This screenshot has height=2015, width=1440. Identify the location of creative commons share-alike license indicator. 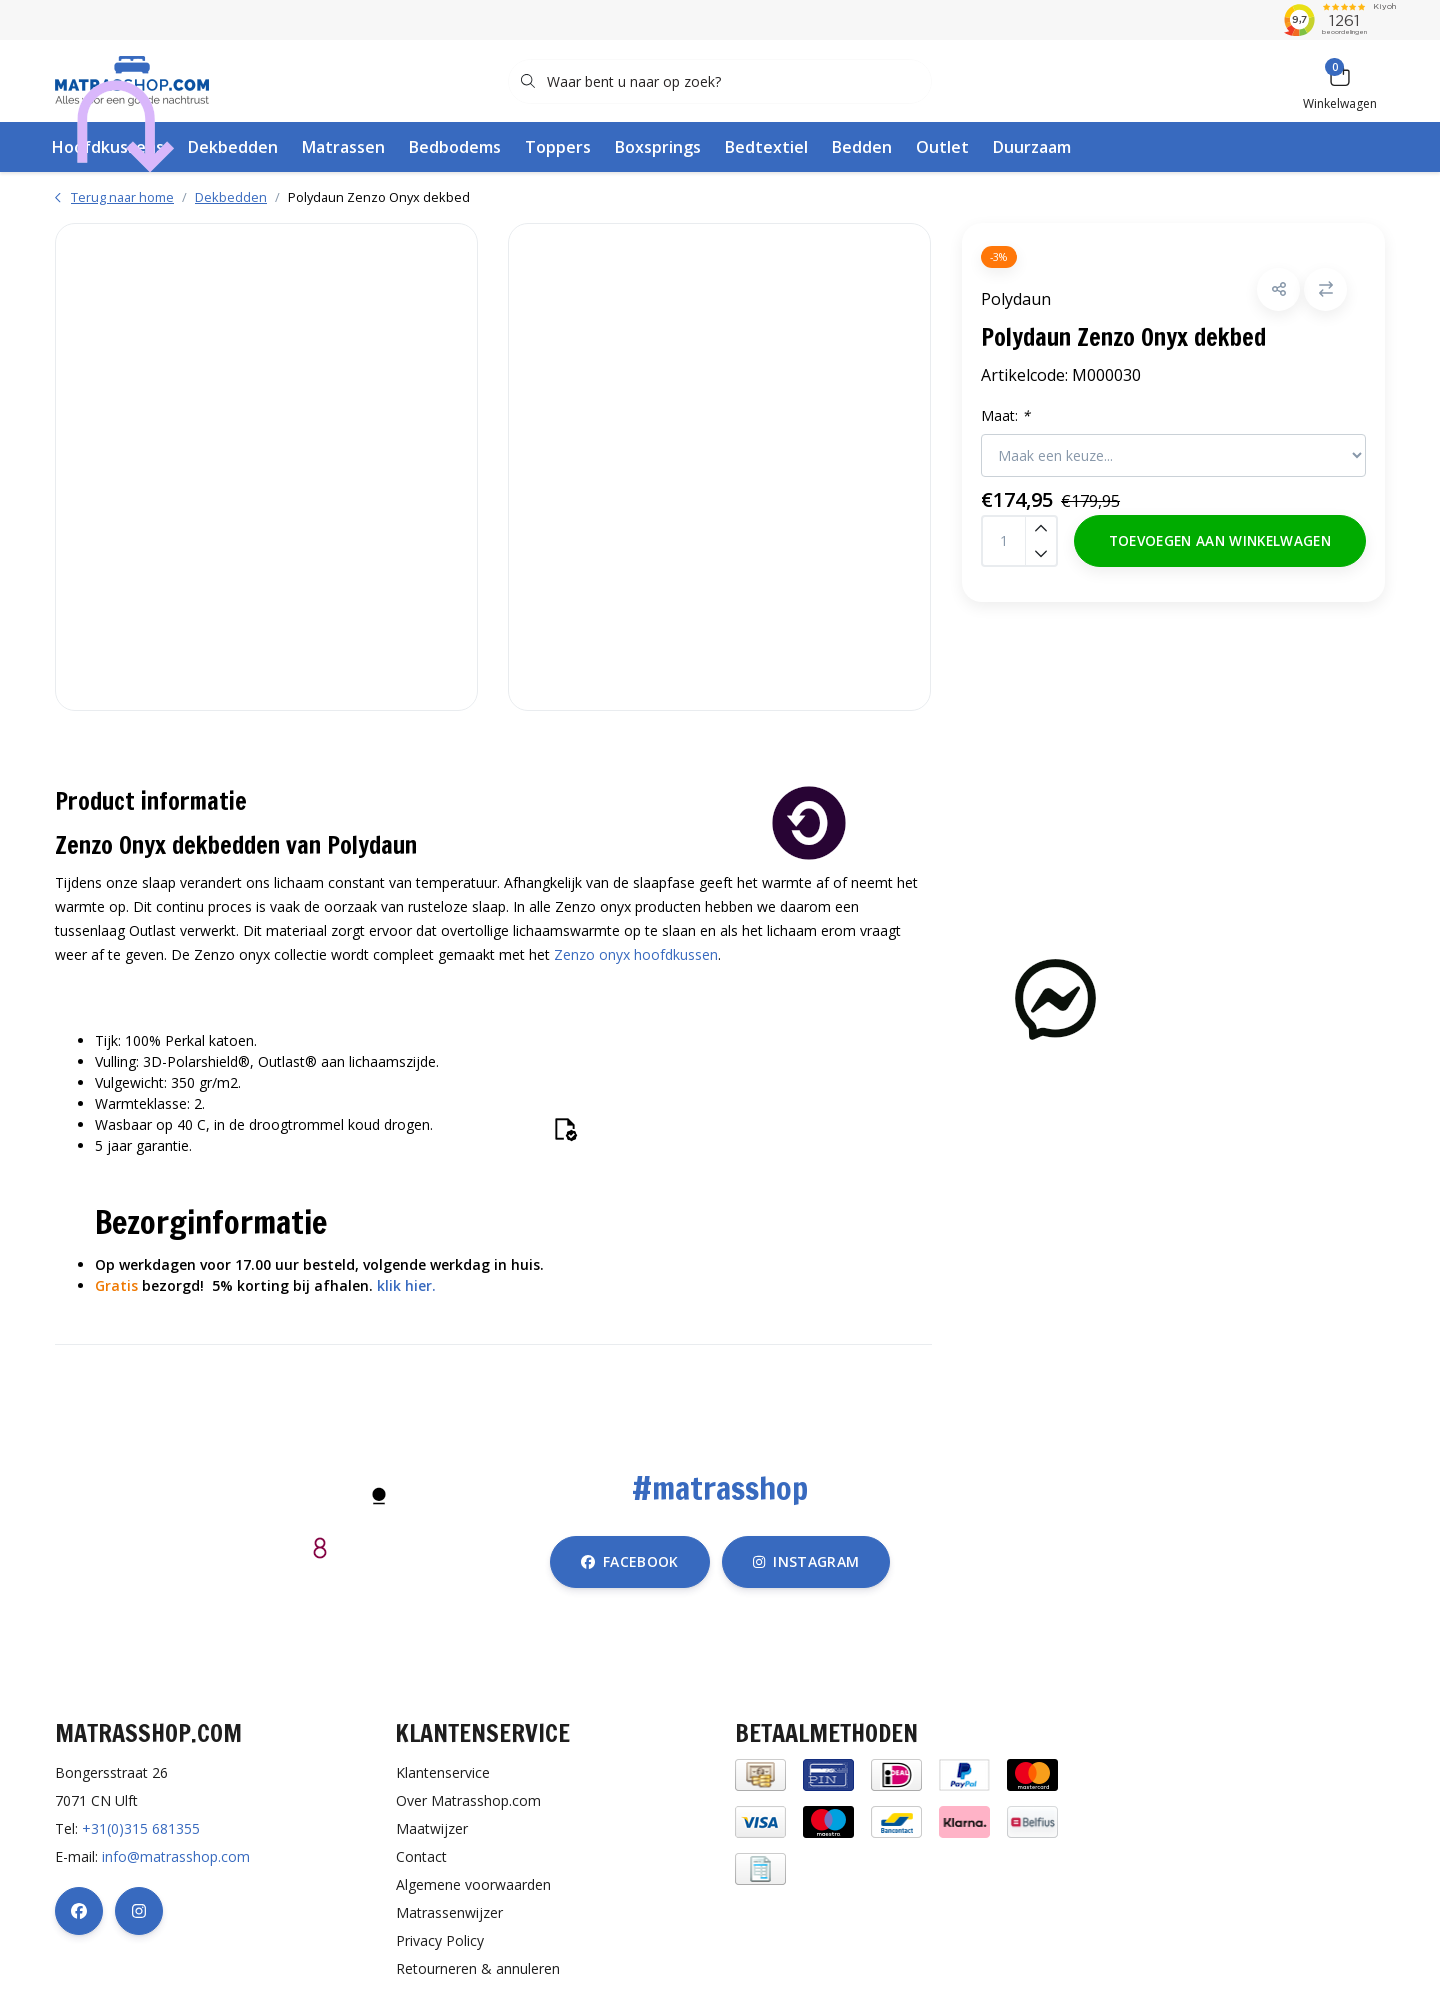
(809, 823).